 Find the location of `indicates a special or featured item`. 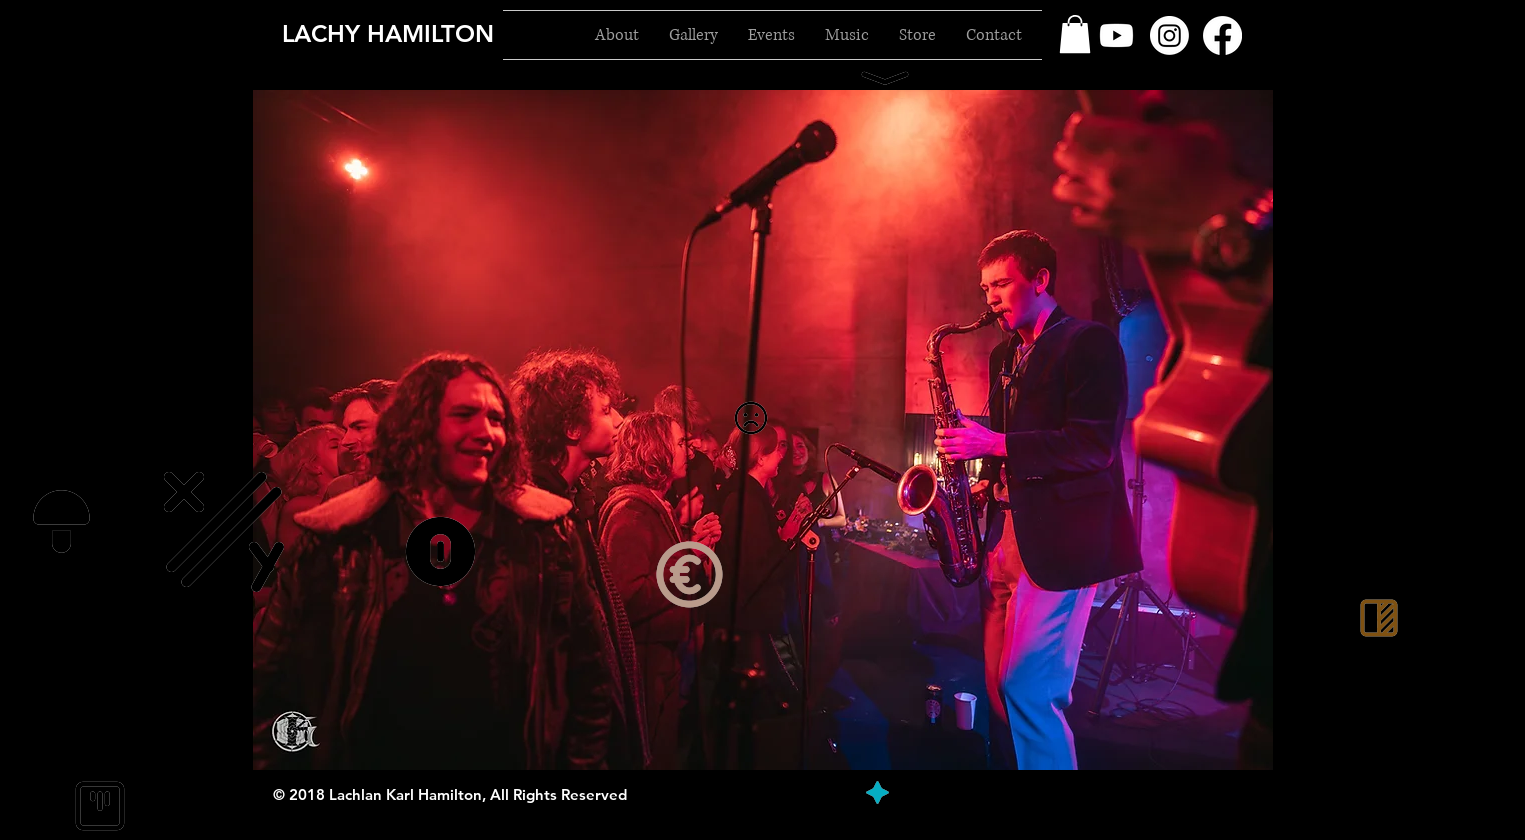

indicates a special or featured item is located at coordinates (877, 792).